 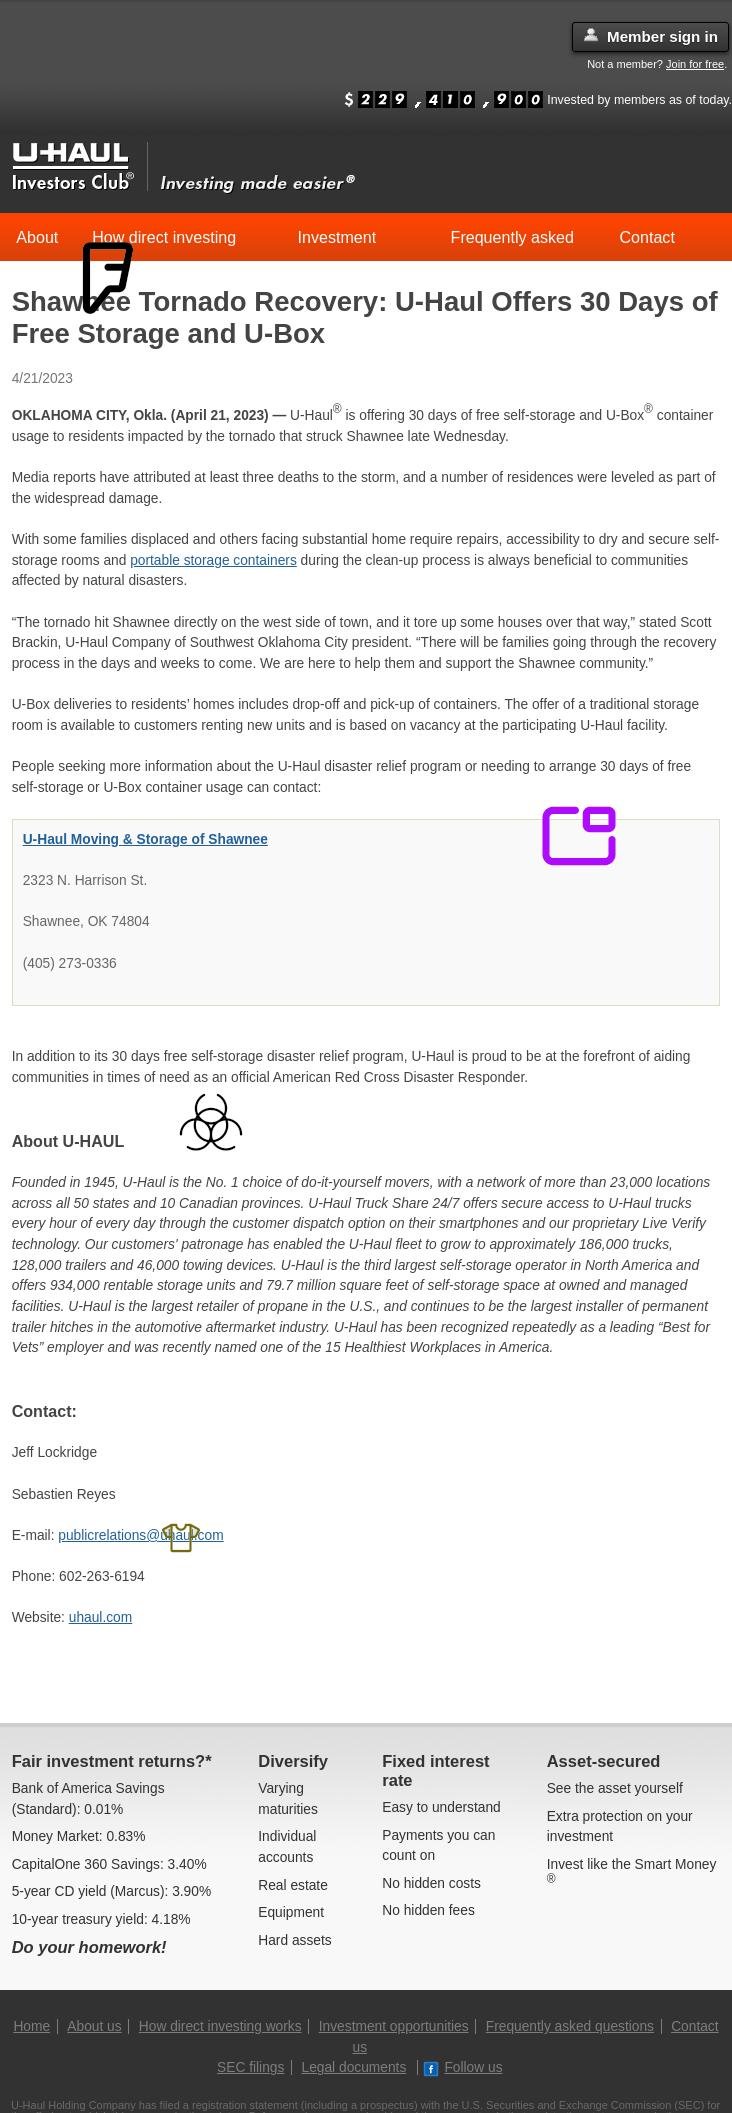 I want to click on open foursquare app, so click(x=108, y=278).